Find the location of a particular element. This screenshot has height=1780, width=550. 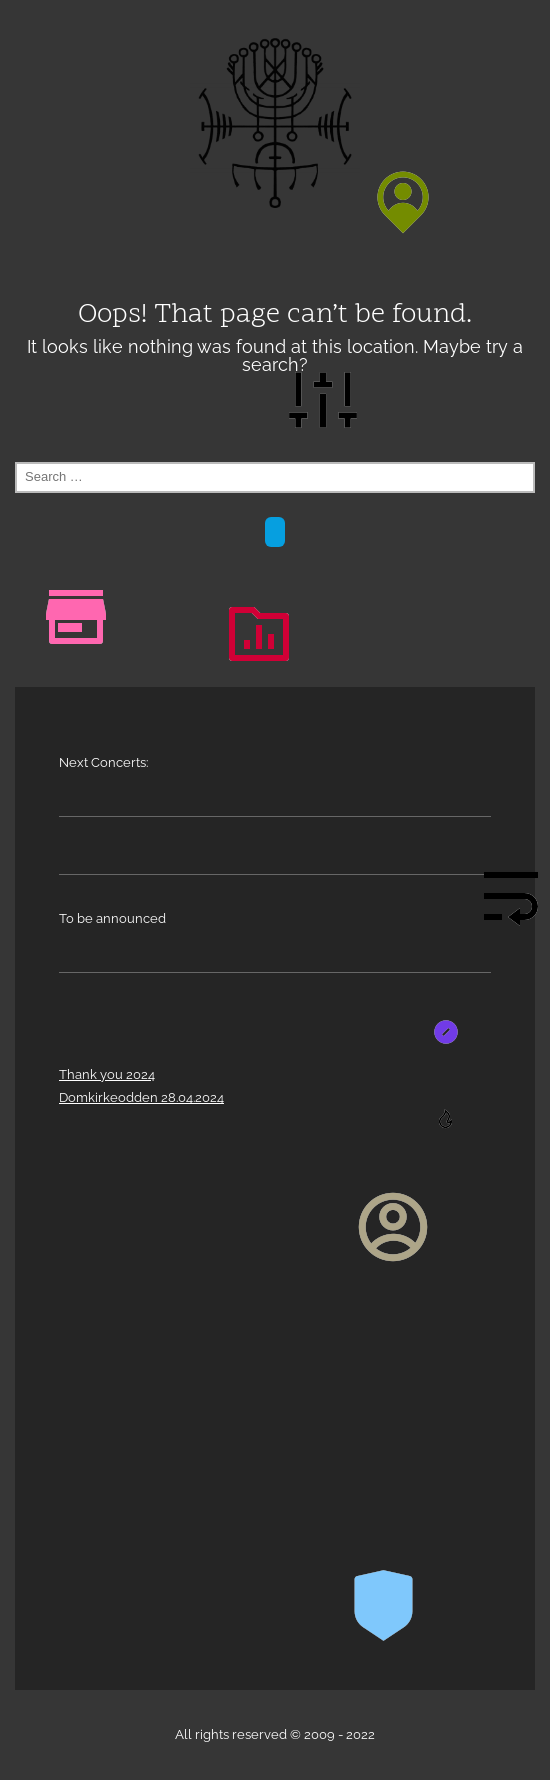

view a user's location on the map is located at coordinates (403, 200).